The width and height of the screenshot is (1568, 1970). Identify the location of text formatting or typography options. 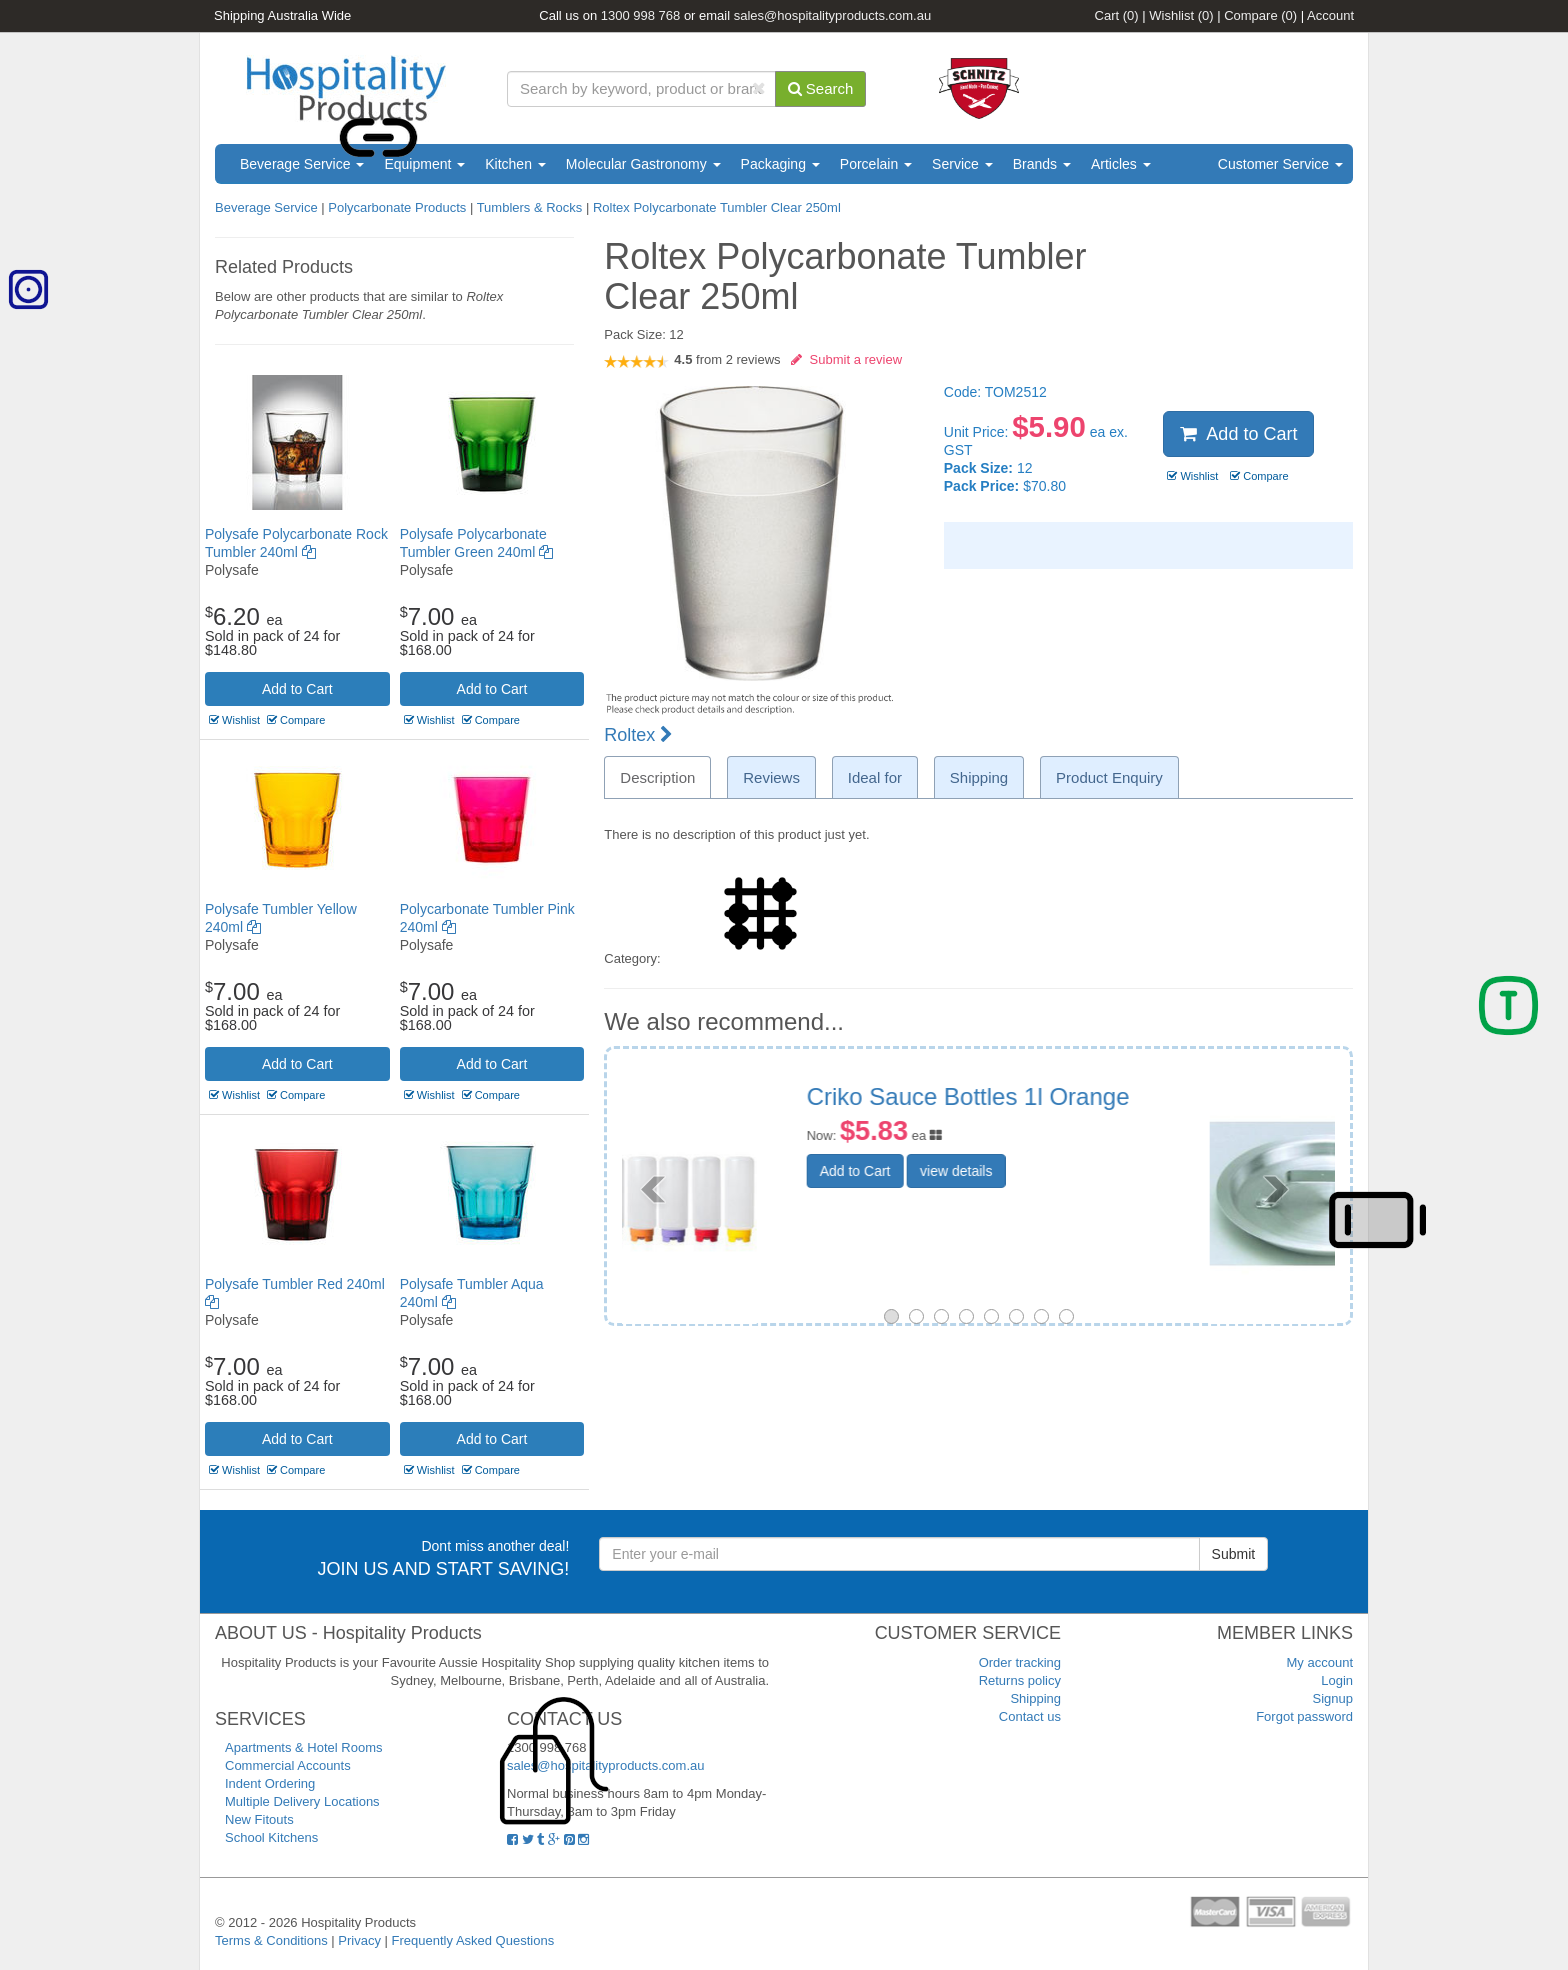
(1508, 1005).